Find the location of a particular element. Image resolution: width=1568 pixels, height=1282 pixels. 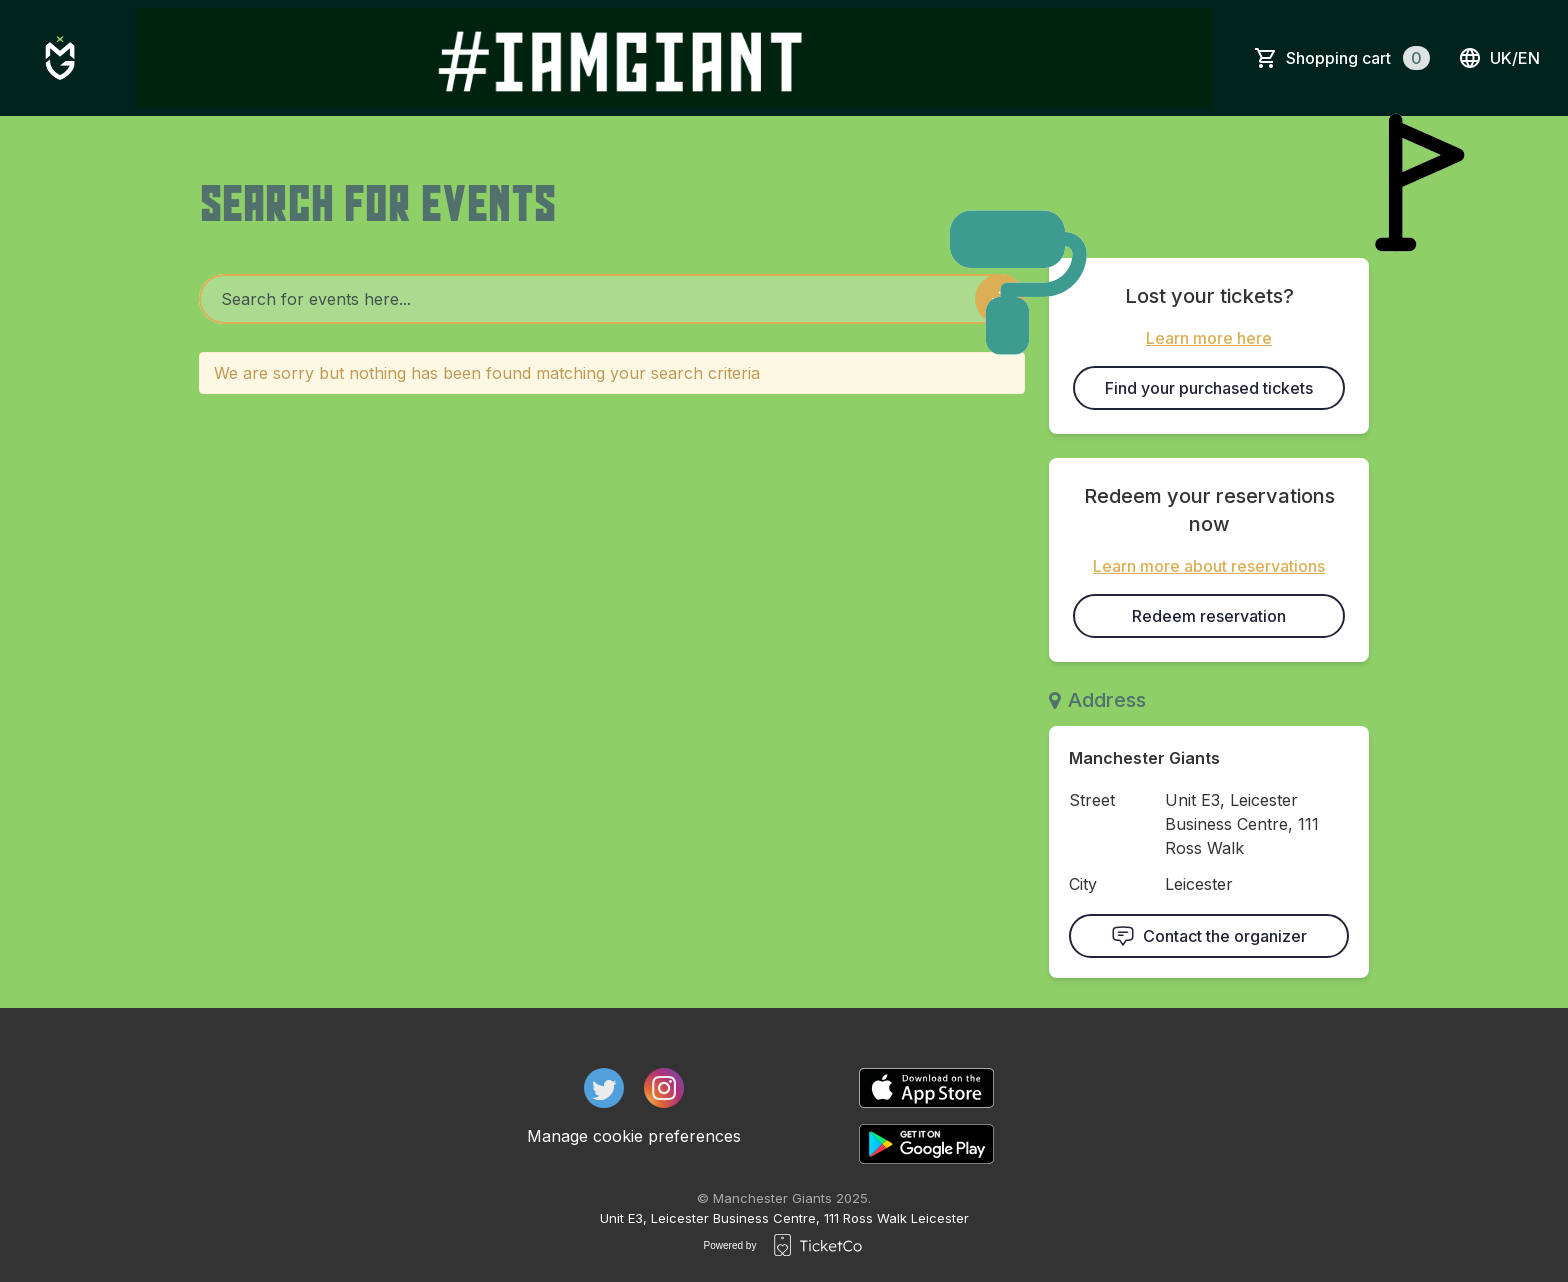

access painting or drawing tools is located at coordinates (1007, 282).